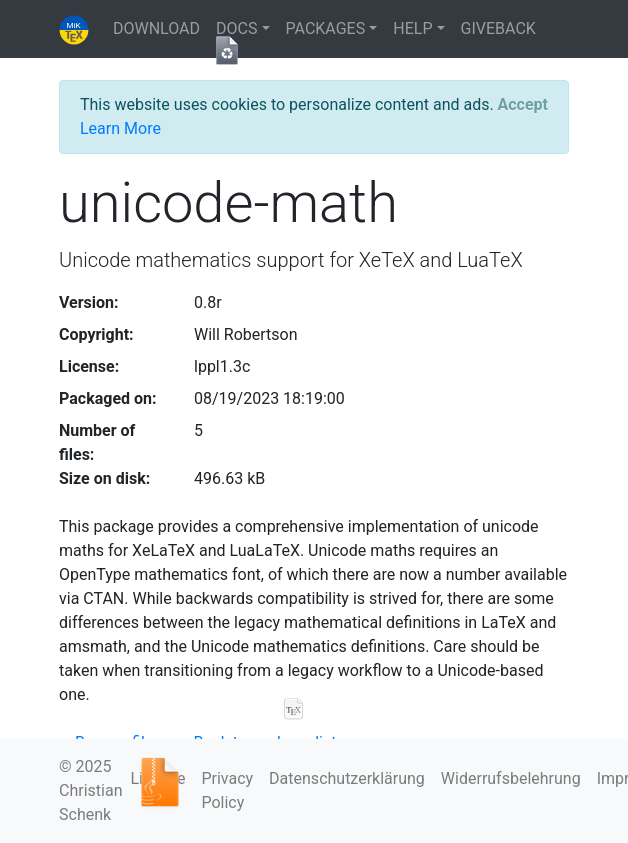  Describe the element at coordinates (293, 708) in the screenshot. I see `a LaTeX or TeX document file` at that location.